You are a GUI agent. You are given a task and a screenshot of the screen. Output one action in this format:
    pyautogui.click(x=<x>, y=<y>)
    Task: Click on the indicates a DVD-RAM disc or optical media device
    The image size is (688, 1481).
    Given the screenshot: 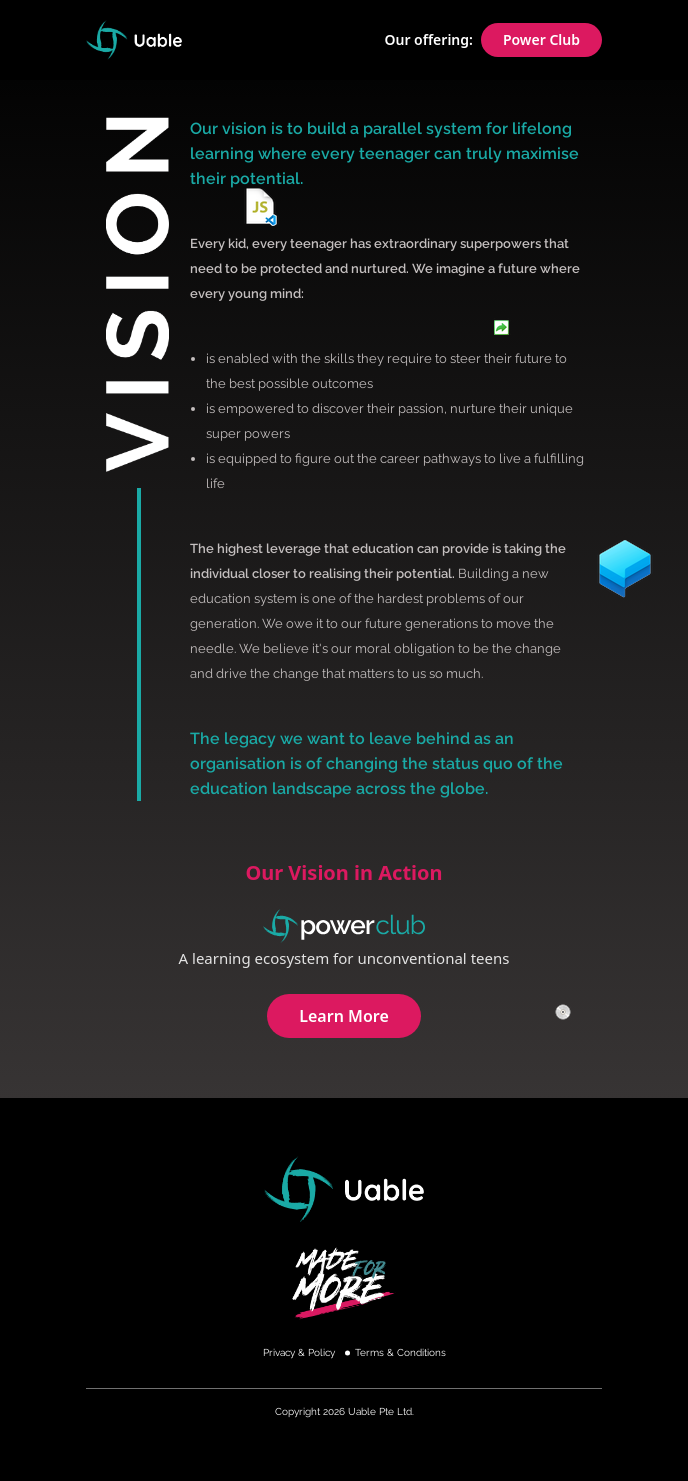 What is the action you would take?
    pyautogui.click(x=563, y=1012)
    